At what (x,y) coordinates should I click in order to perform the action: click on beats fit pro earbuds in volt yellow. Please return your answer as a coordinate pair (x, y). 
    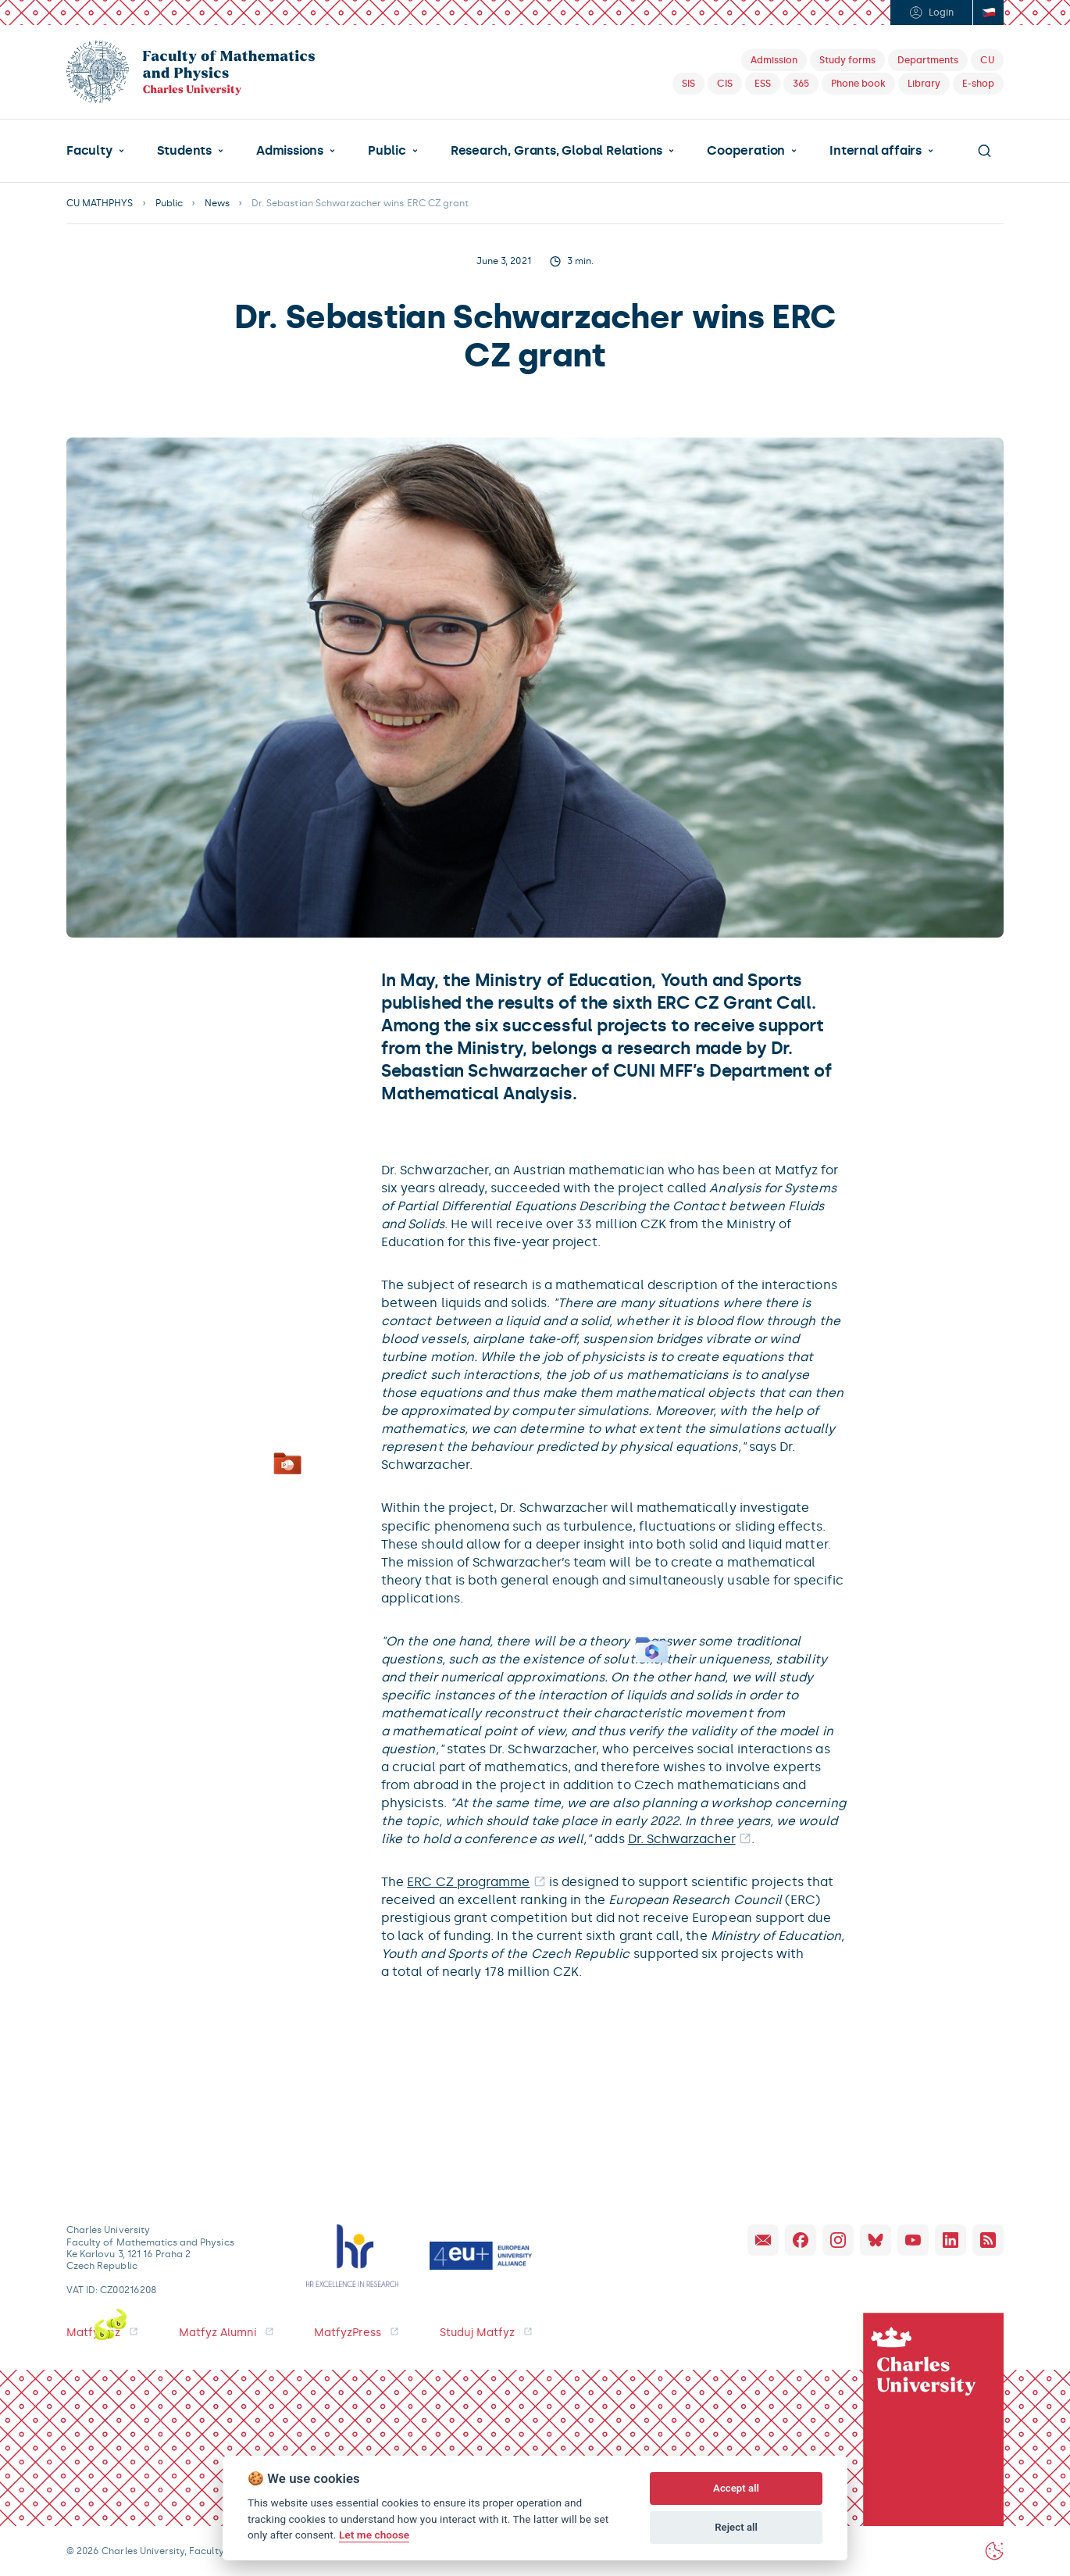
    Looking at the image, I should click on (110, 2324).